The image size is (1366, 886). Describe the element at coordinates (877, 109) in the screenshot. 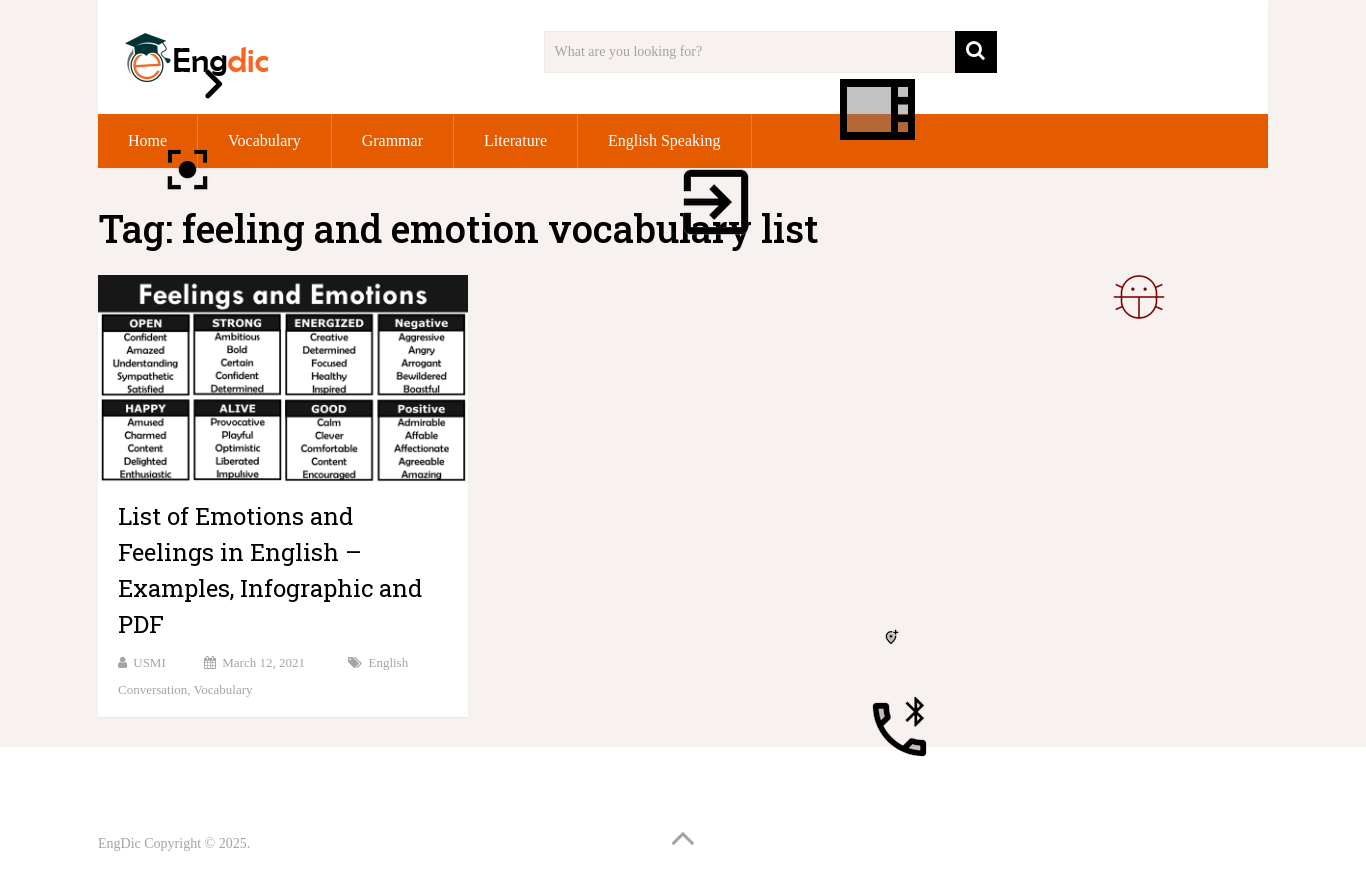

I see `toggle sidebar panel visibility` at that location.